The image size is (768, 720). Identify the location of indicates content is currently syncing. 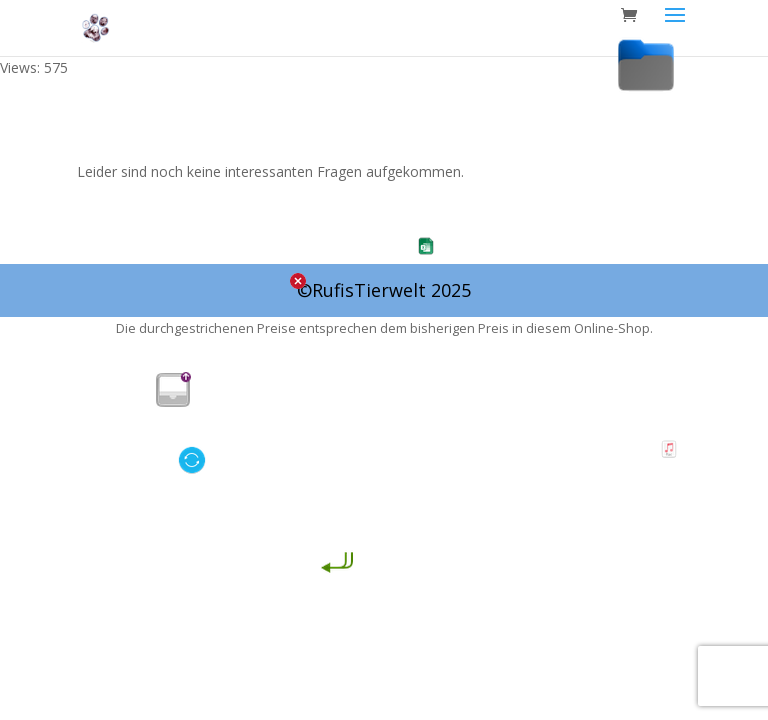
(192, 460).